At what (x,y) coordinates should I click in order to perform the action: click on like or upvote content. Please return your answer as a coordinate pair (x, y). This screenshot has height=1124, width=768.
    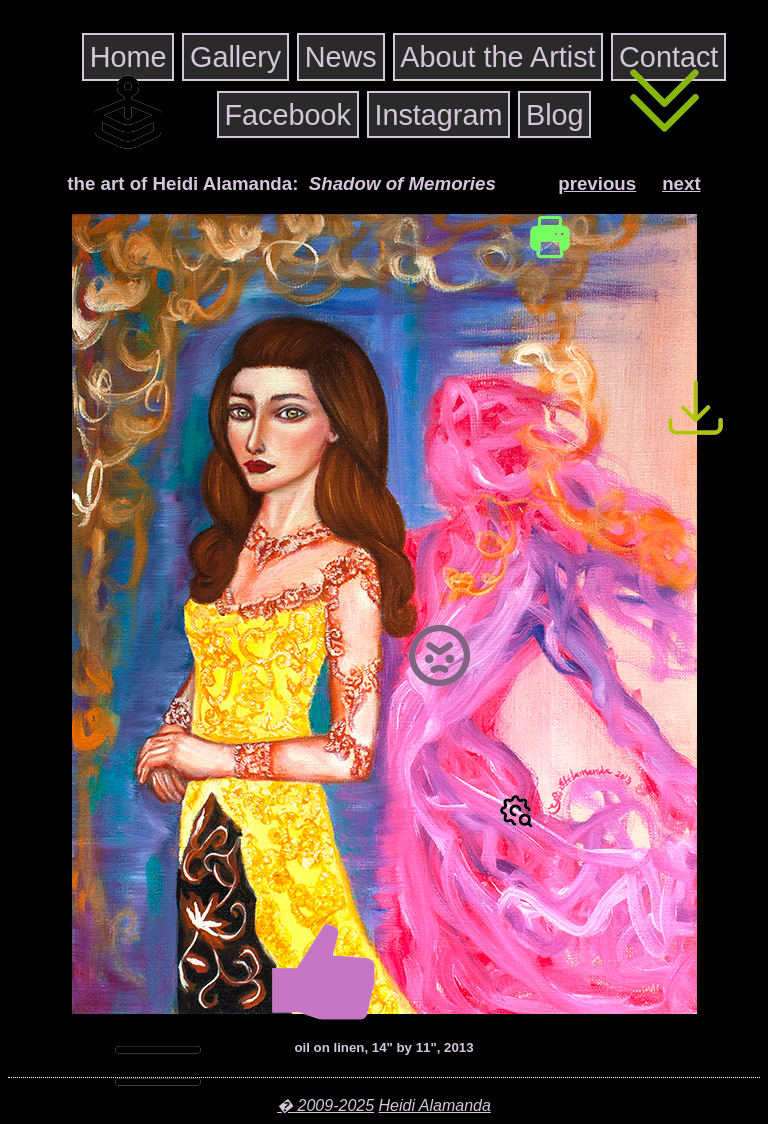
    Looking at the image, I should click on (323, 971).